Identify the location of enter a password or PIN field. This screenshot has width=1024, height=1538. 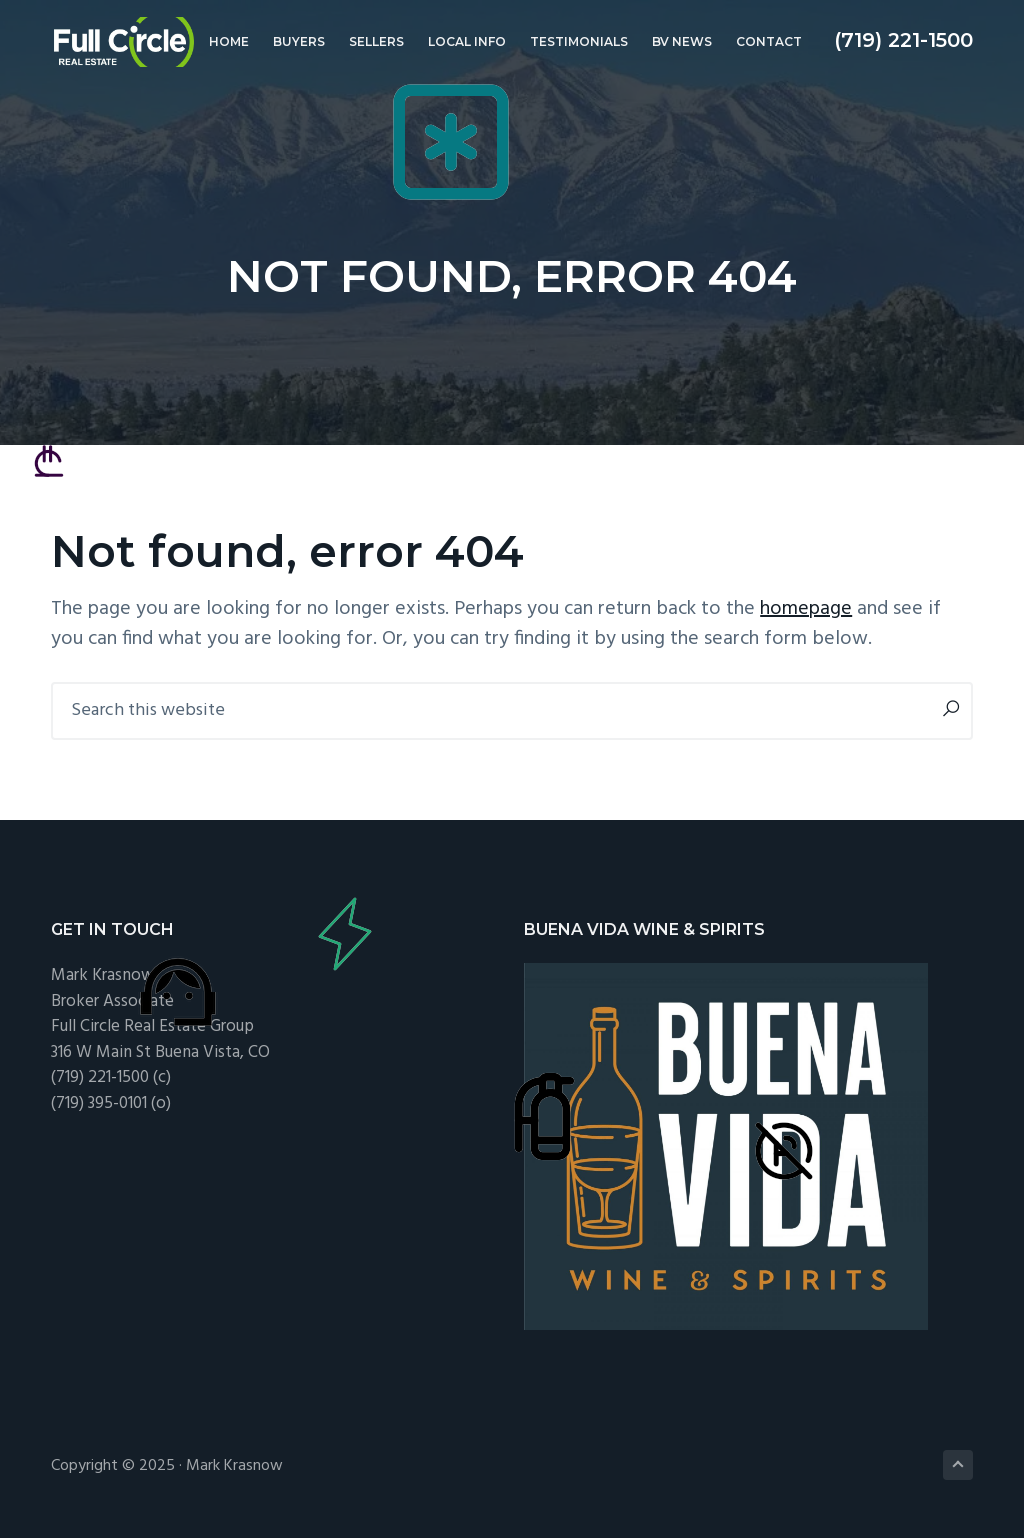
(451, 142).